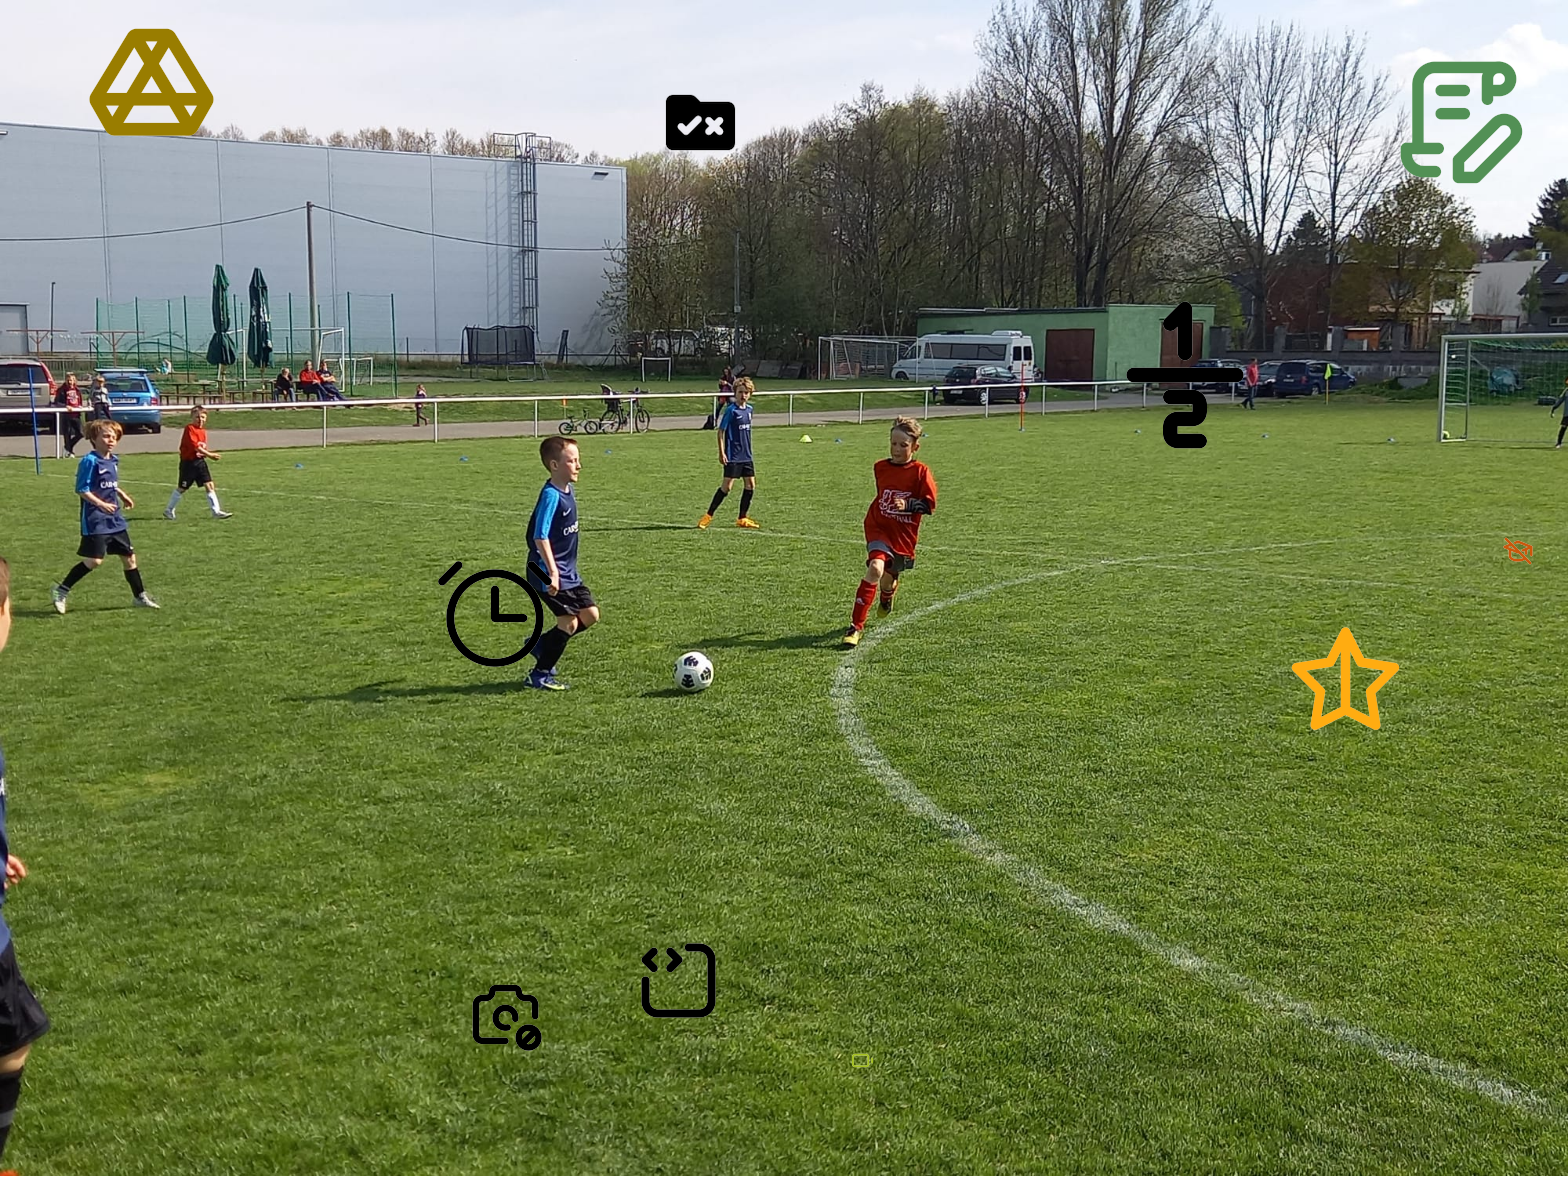 This screenshot has width=1568, height=1180. Describe the element at coordinates (1185, 375) in the screenshot. I see `insert a fraction into a document or equation` at that location.